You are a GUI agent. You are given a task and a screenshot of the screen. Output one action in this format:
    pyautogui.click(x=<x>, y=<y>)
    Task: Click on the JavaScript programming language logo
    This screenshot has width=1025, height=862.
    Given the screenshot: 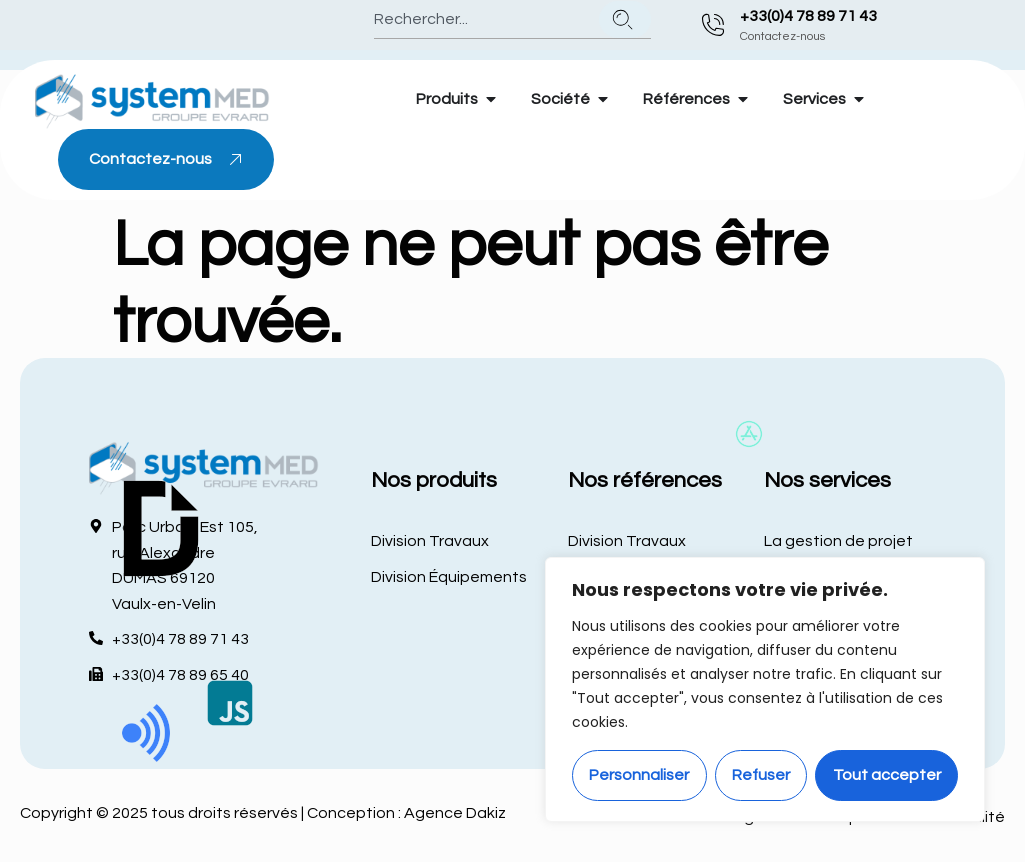 What is the action you would take?
    pyautogui.click(x=230, y=703)
    